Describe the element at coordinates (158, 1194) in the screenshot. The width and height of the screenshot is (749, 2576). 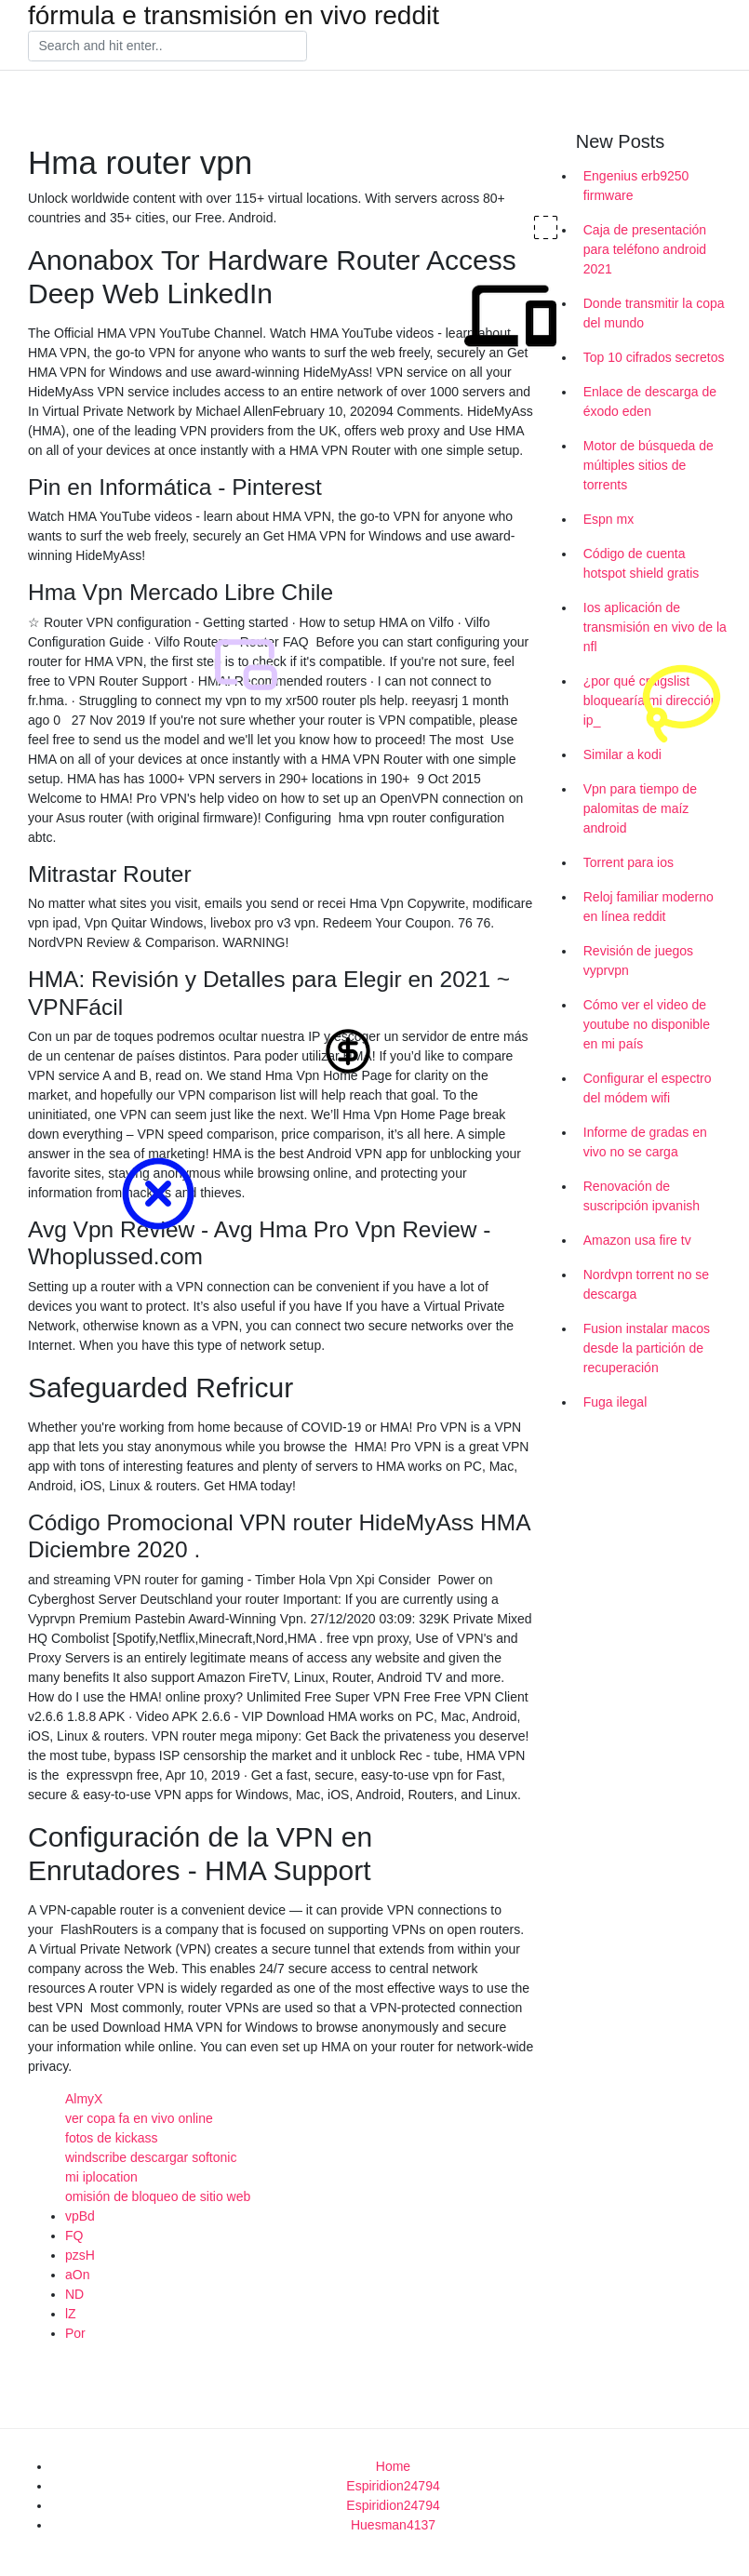
I see `close or dismiss a dialog` at that location.